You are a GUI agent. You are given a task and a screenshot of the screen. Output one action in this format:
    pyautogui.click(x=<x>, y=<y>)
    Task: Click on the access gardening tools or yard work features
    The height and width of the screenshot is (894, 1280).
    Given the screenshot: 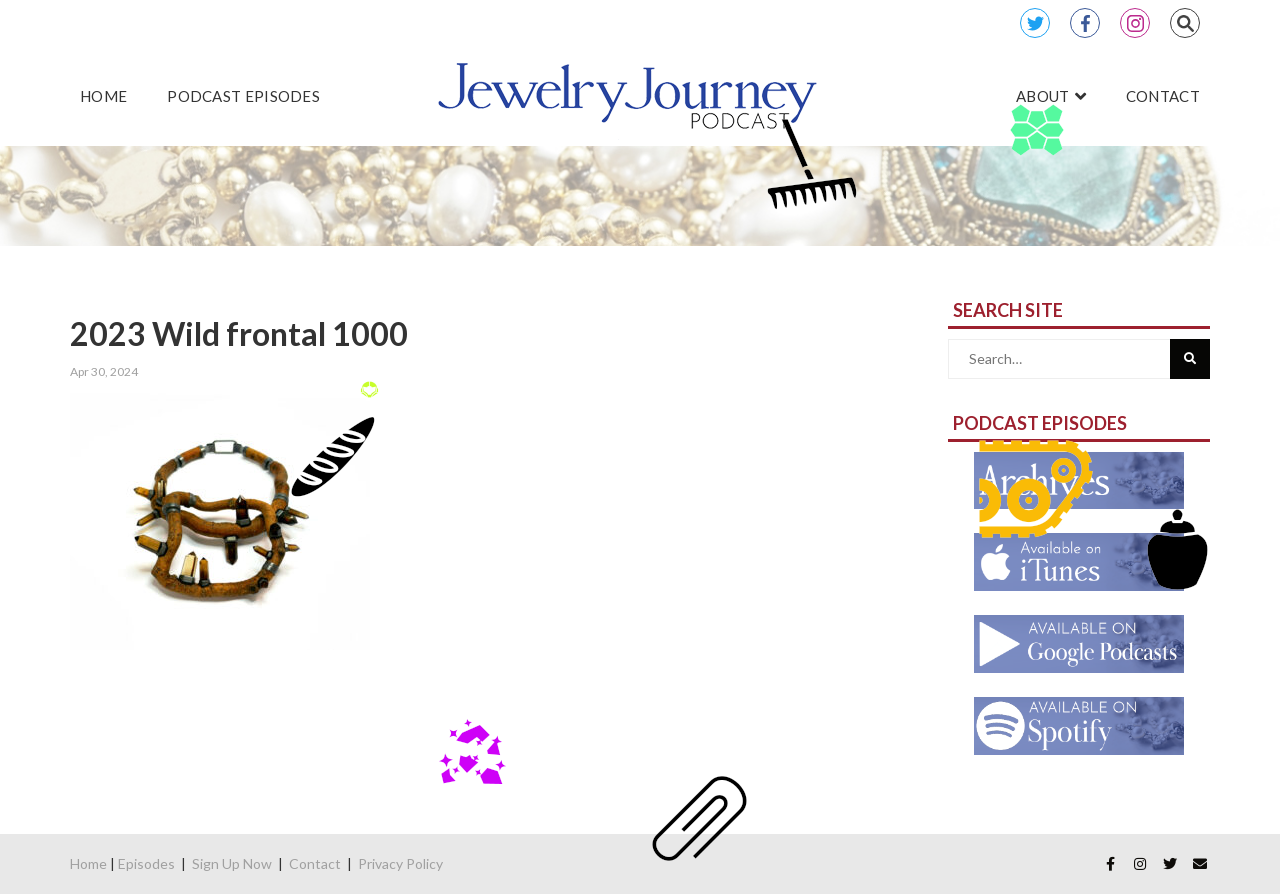 What is the action you would take?
    pyautogui.click(x=812, y=164)
    